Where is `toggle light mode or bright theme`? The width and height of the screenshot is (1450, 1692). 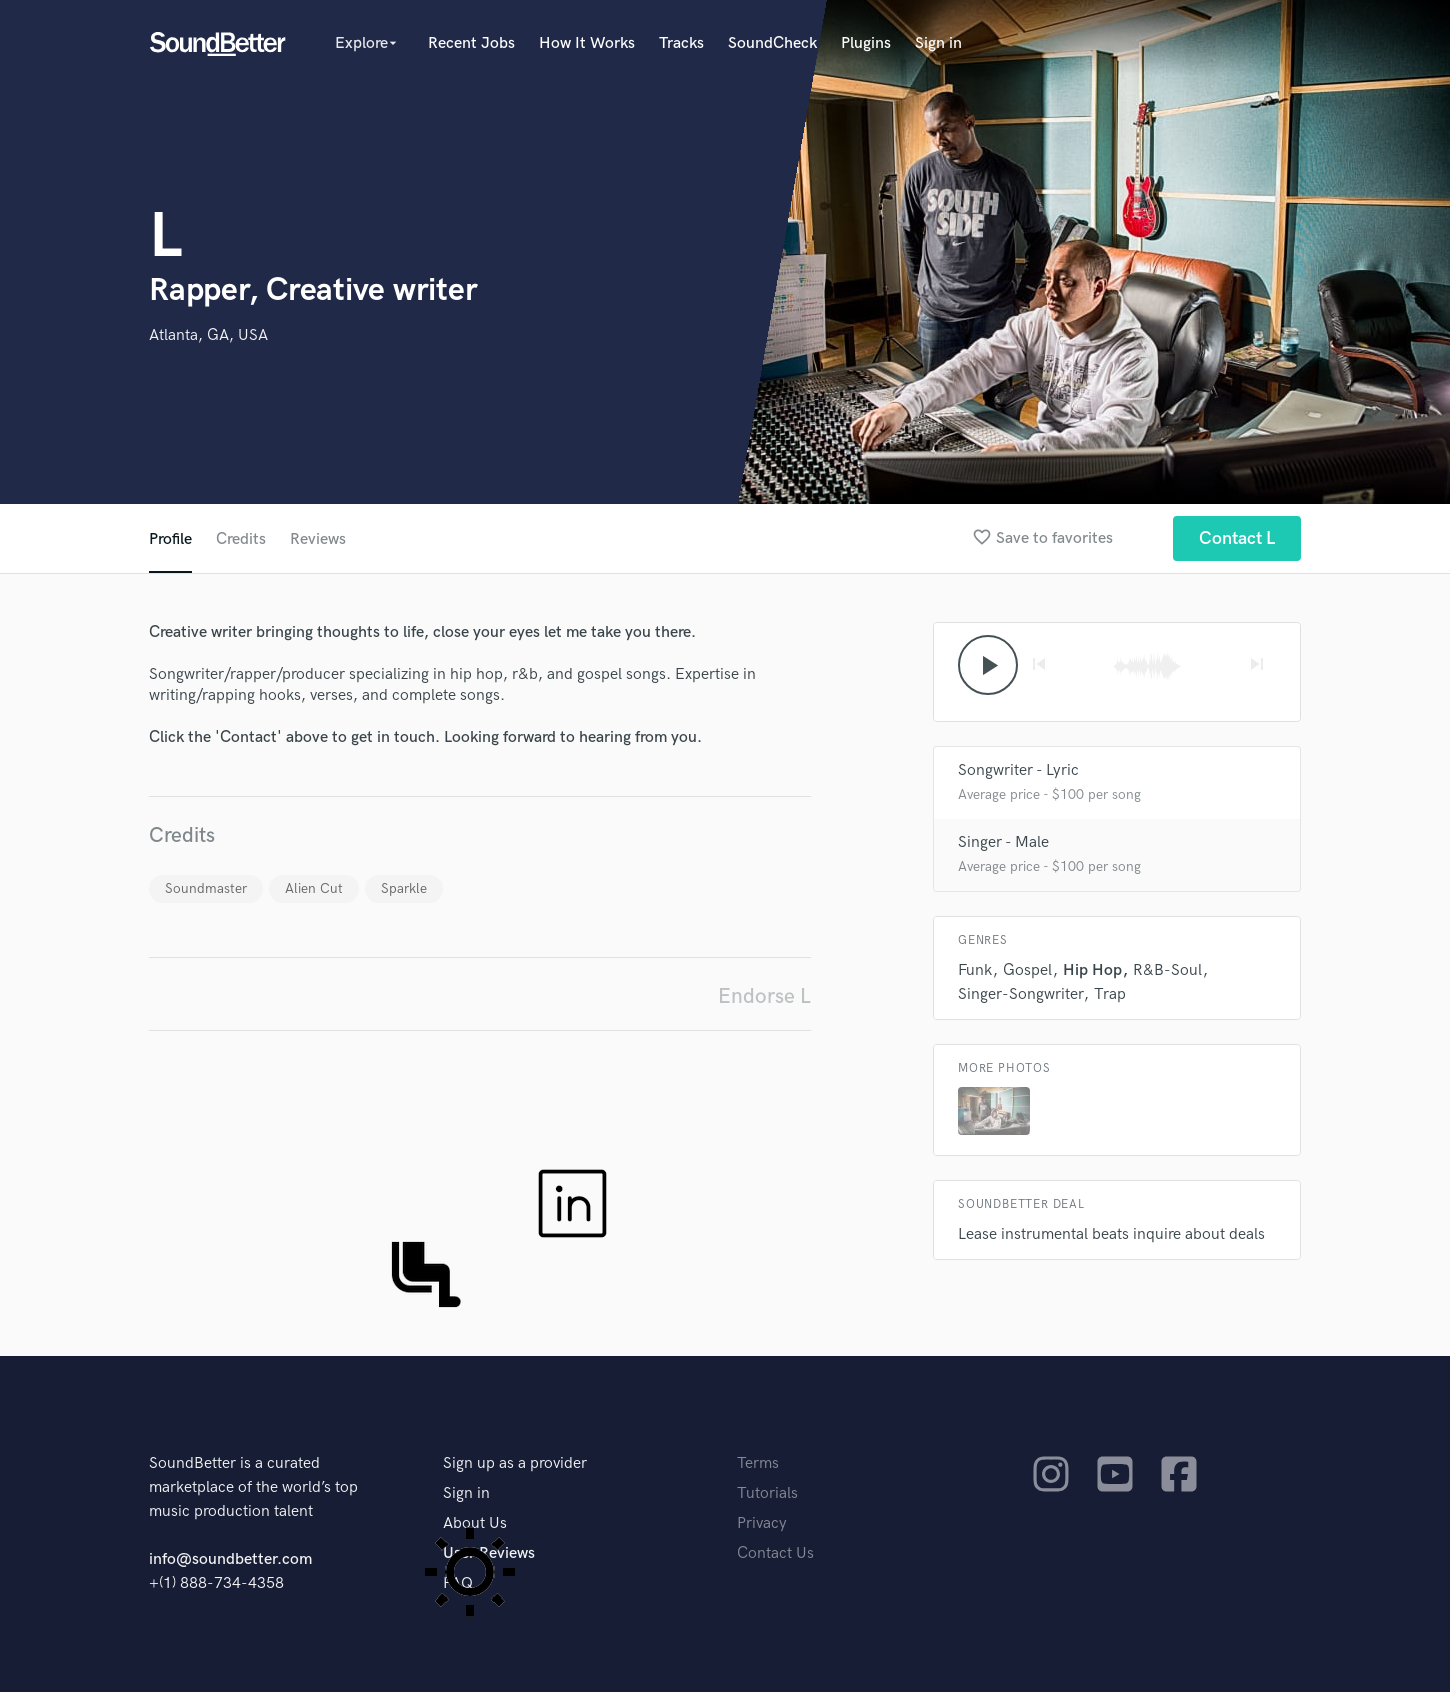
toggle light mode or bright theme is located at coordinates (470, 1574).